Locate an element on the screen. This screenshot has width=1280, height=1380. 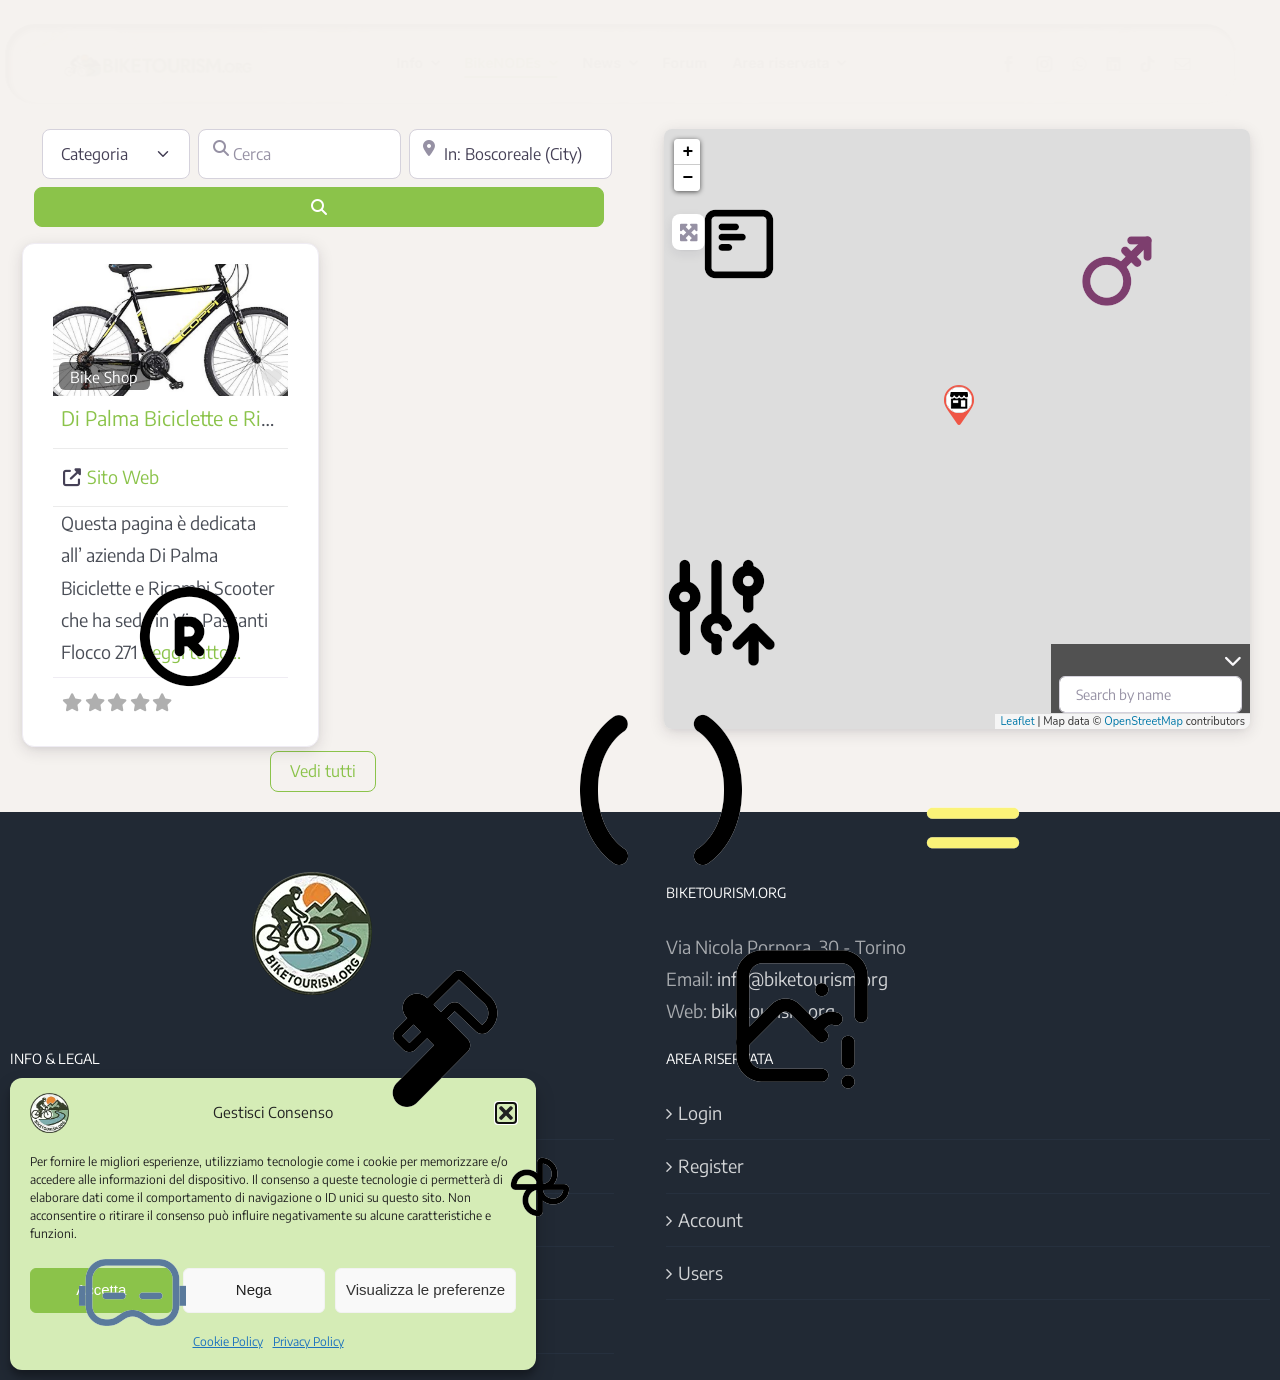
equals or comparison function is located at coordinates (973, 828).